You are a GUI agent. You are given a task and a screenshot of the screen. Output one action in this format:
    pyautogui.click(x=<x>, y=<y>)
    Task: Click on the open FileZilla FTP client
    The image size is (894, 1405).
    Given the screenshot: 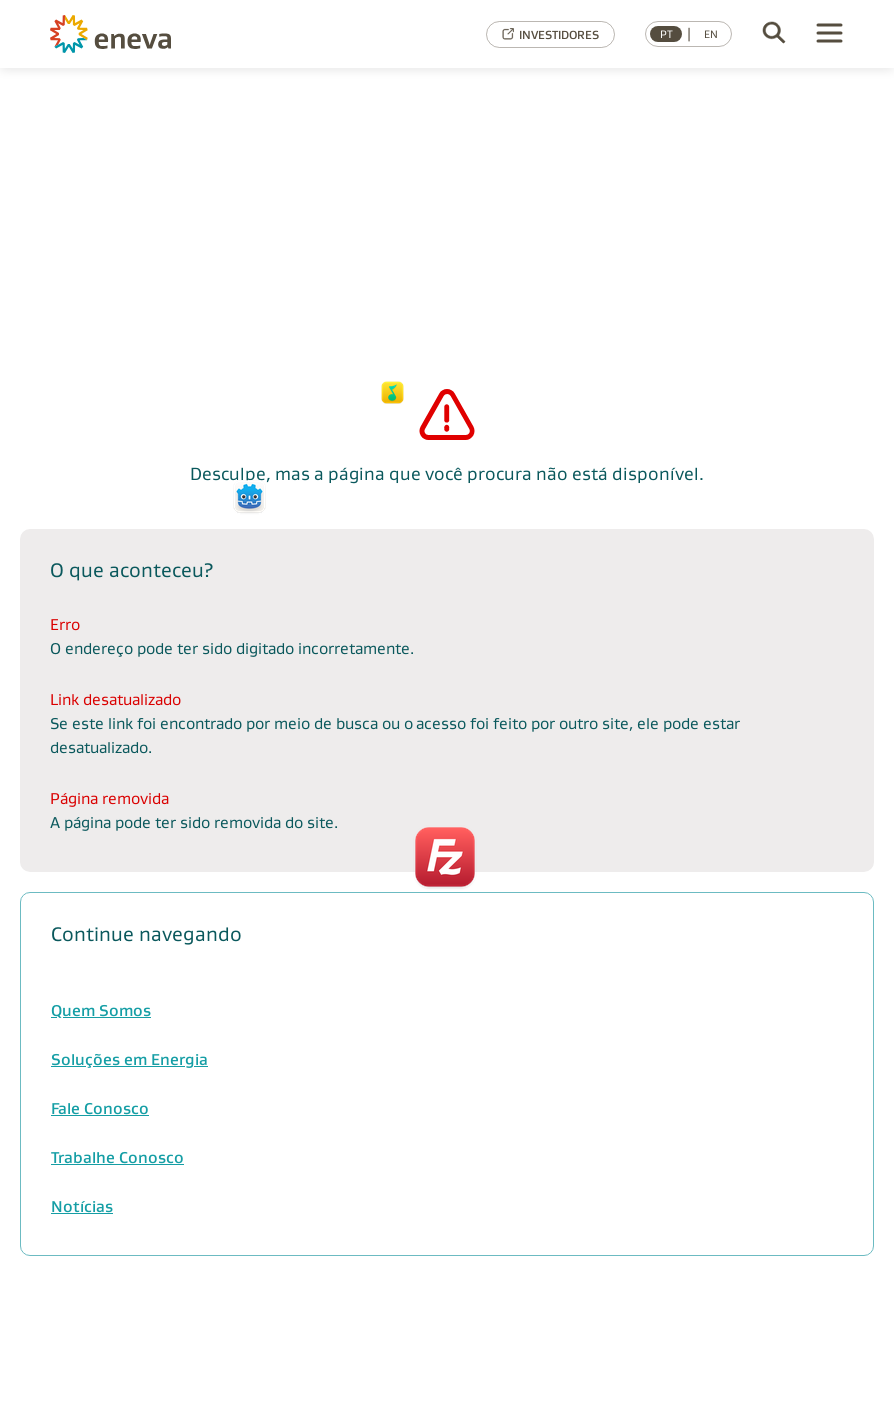 What is the action you would take?
    pyautogui.click(x=445, y=857)
    